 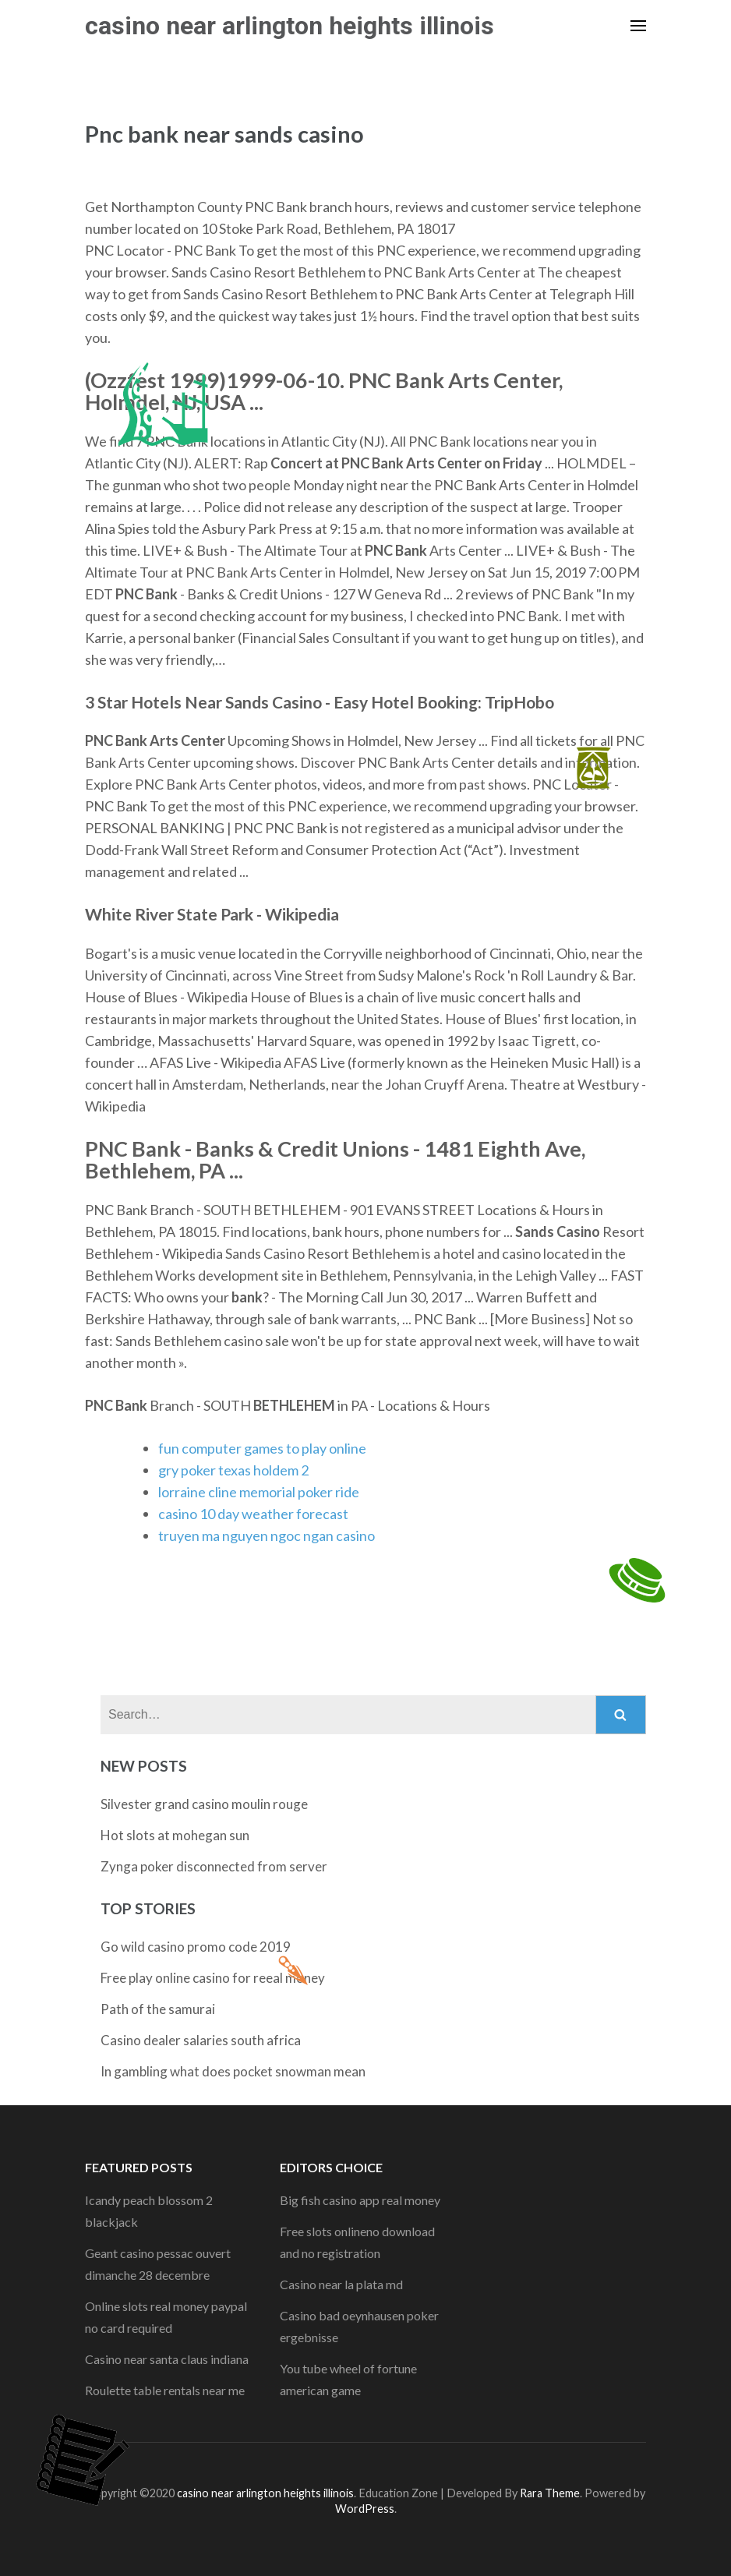 I want to click on select a hat accessory for your character, so click(x=637, y=1580).